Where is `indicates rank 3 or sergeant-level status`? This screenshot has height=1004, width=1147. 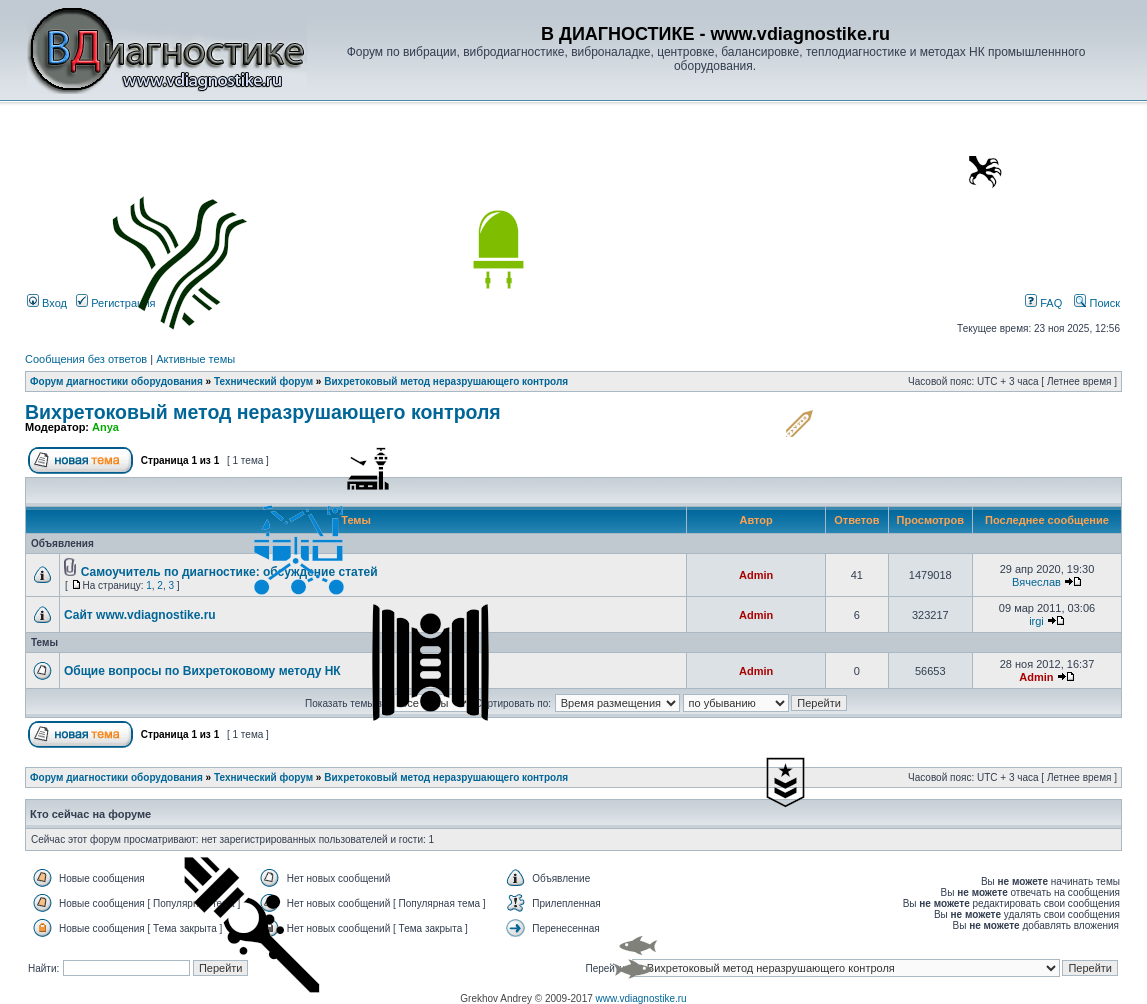 indicates rank 3 or sergeant-level status is located at coordinates (785, 782).